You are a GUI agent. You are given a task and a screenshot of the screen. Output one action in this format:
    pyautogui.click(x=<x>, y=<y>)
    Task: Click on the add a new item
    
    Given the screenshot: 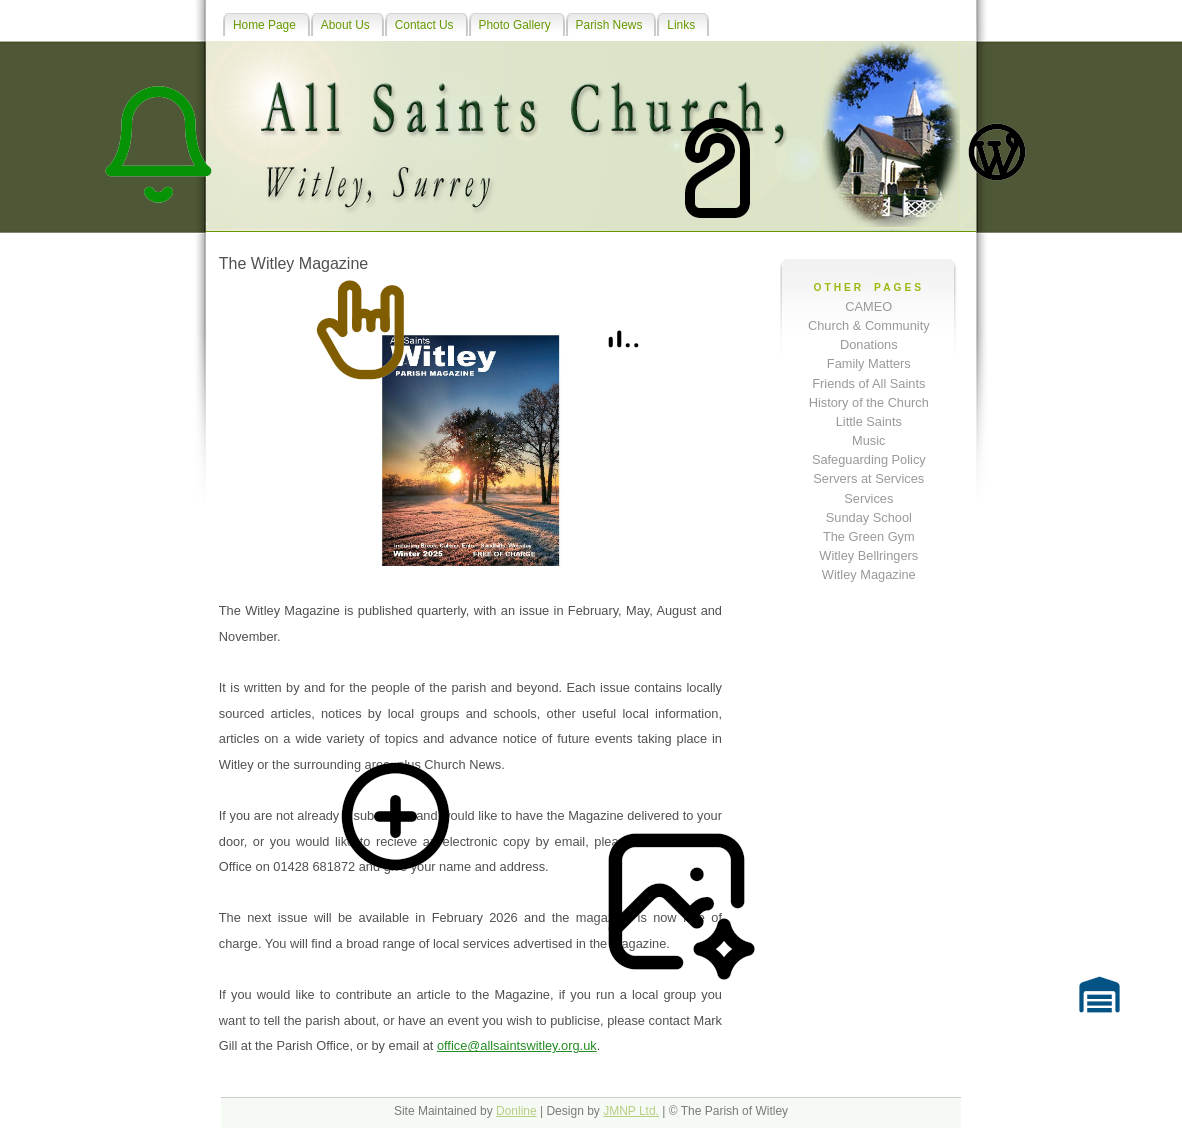 What is the action you would take?
    pyautogui.click(x=395, y=816)
    